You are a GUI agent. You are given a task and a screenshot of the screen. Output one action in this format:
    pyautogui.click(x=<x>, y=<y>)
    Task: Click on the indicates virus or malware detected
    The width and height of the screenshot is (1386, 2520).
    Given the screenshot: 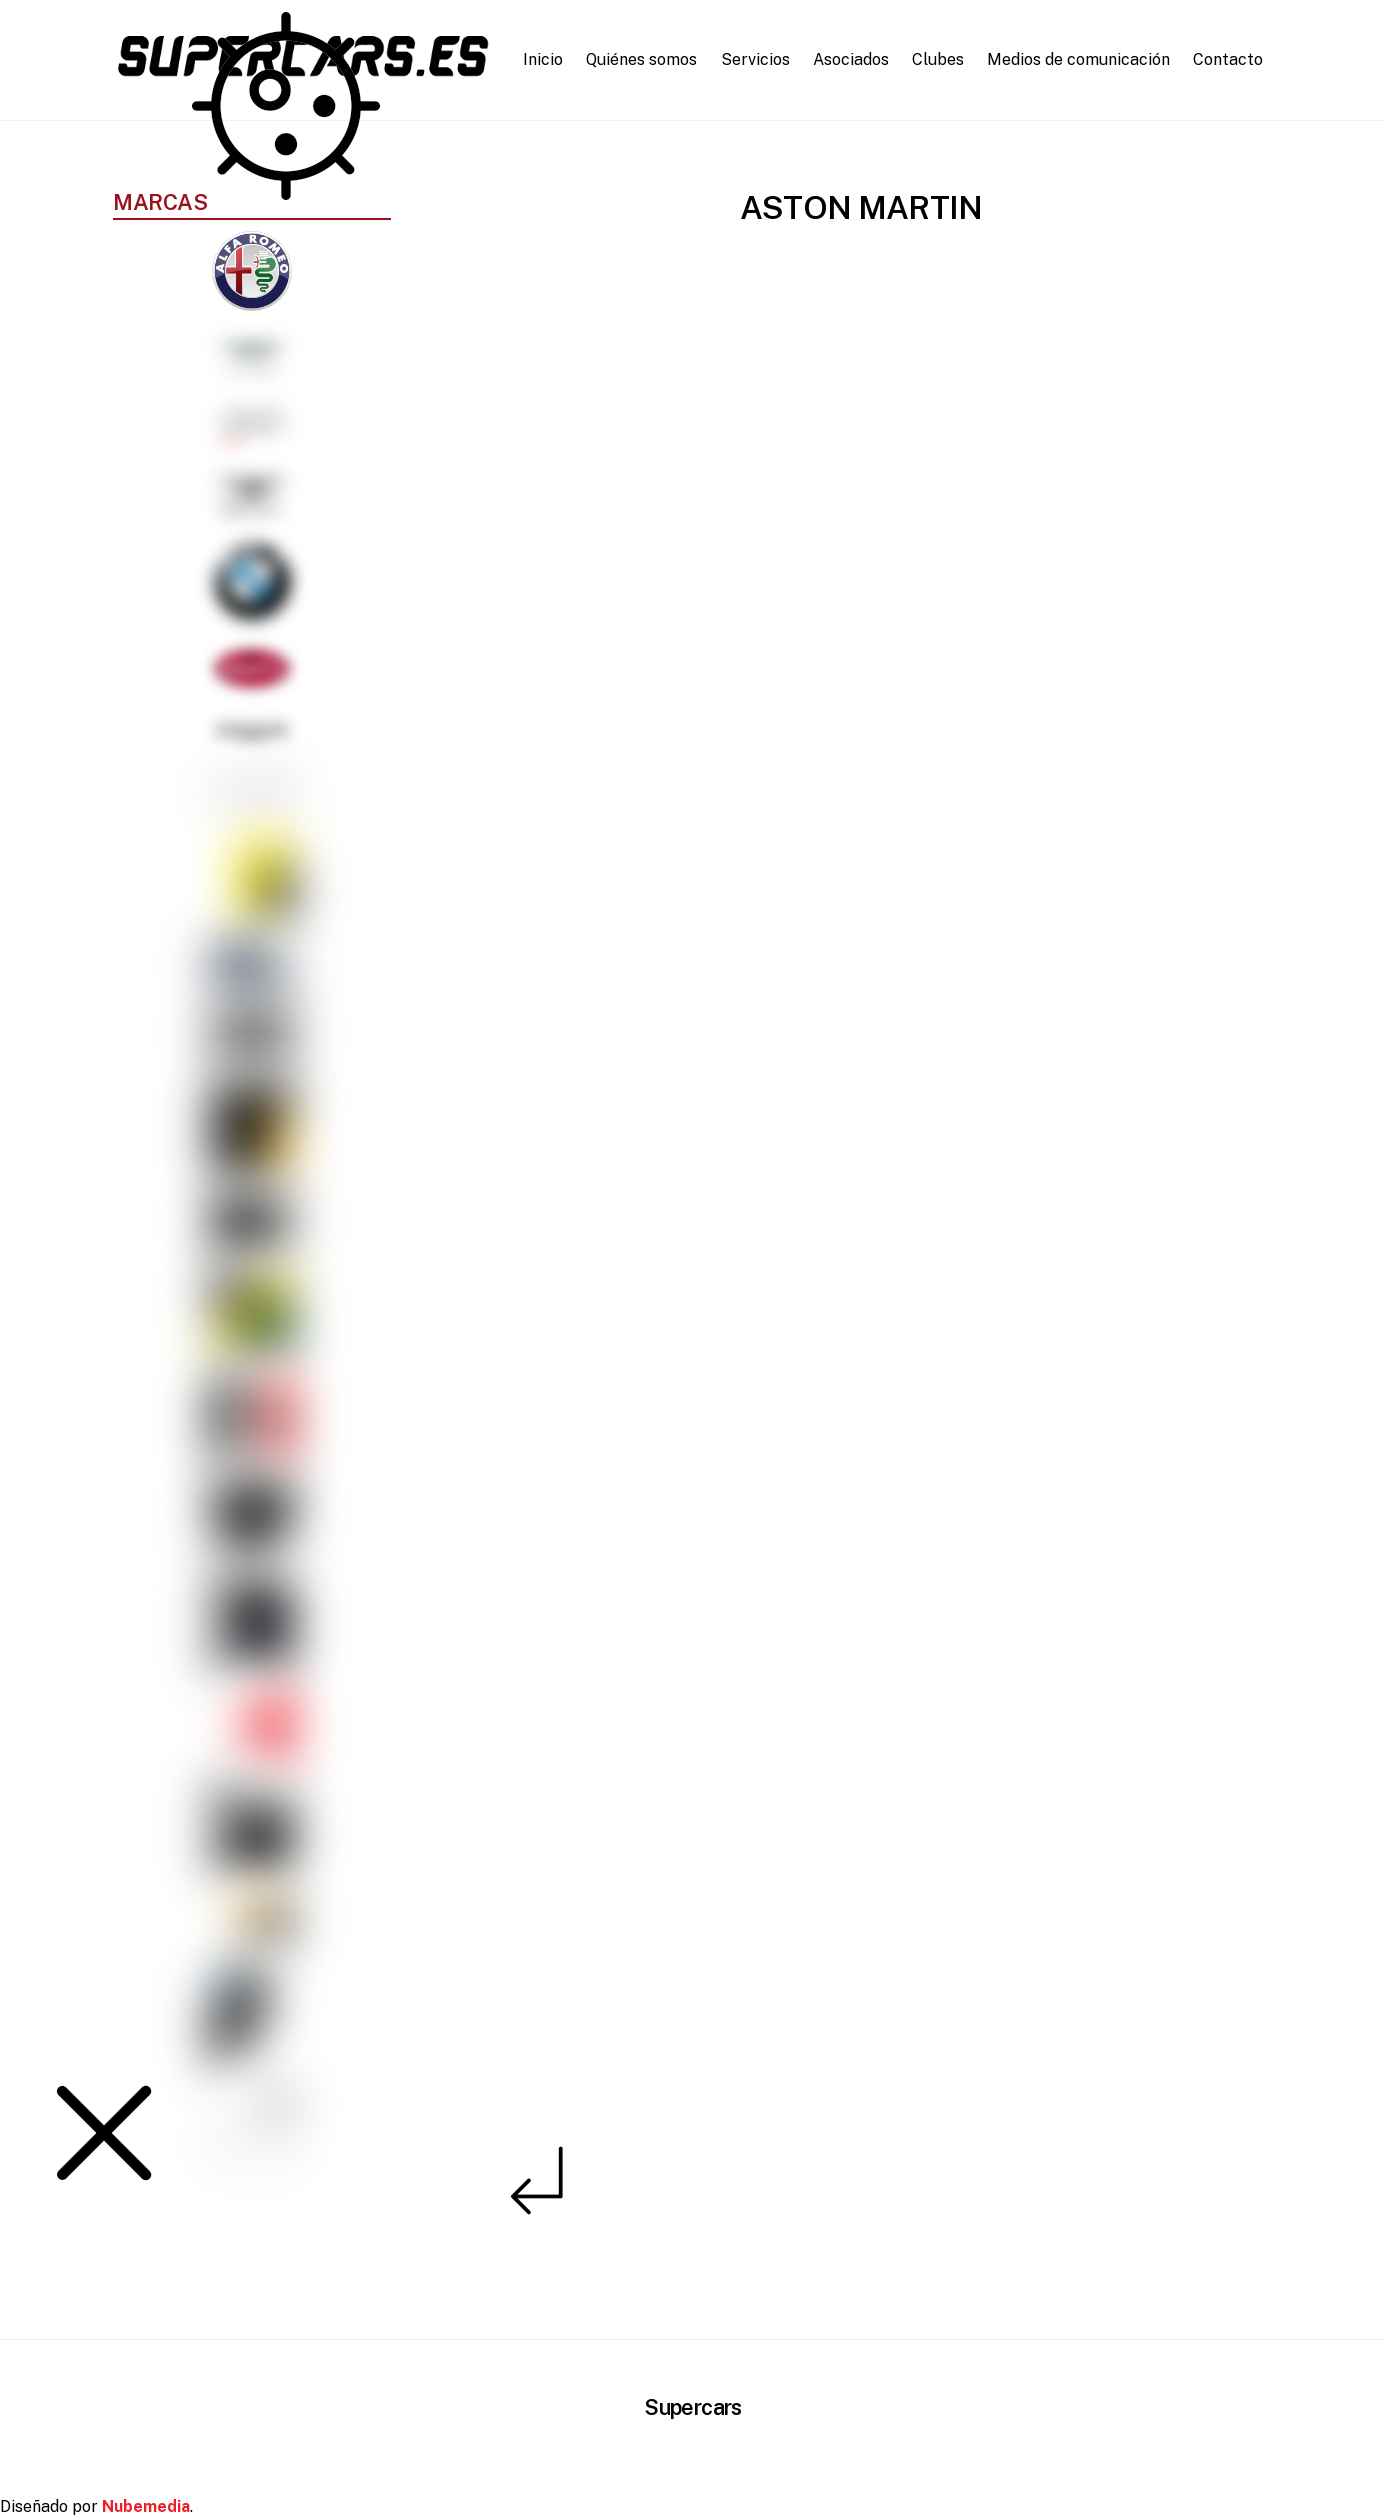 What is the action you would take?
    pyautogui.click(x=286, y=106)
    